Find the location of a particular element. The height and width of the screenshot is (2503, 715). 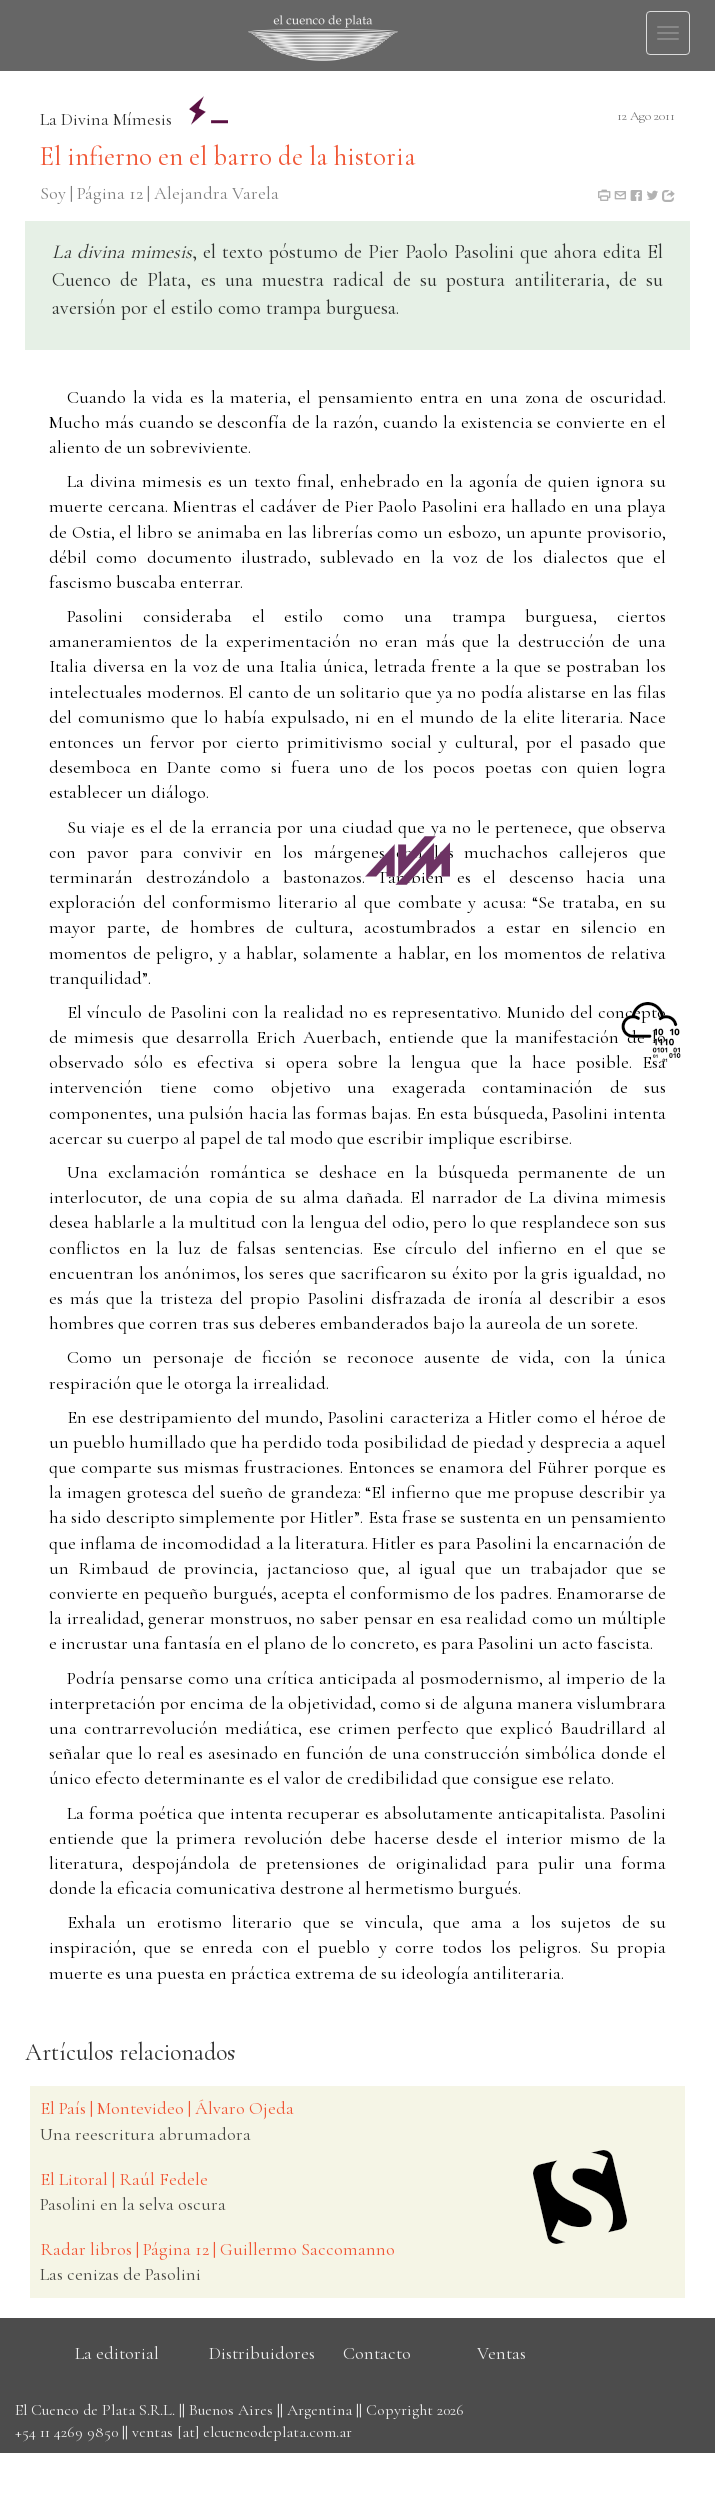

open hyper terminal application is located at coordinates (208, 110).